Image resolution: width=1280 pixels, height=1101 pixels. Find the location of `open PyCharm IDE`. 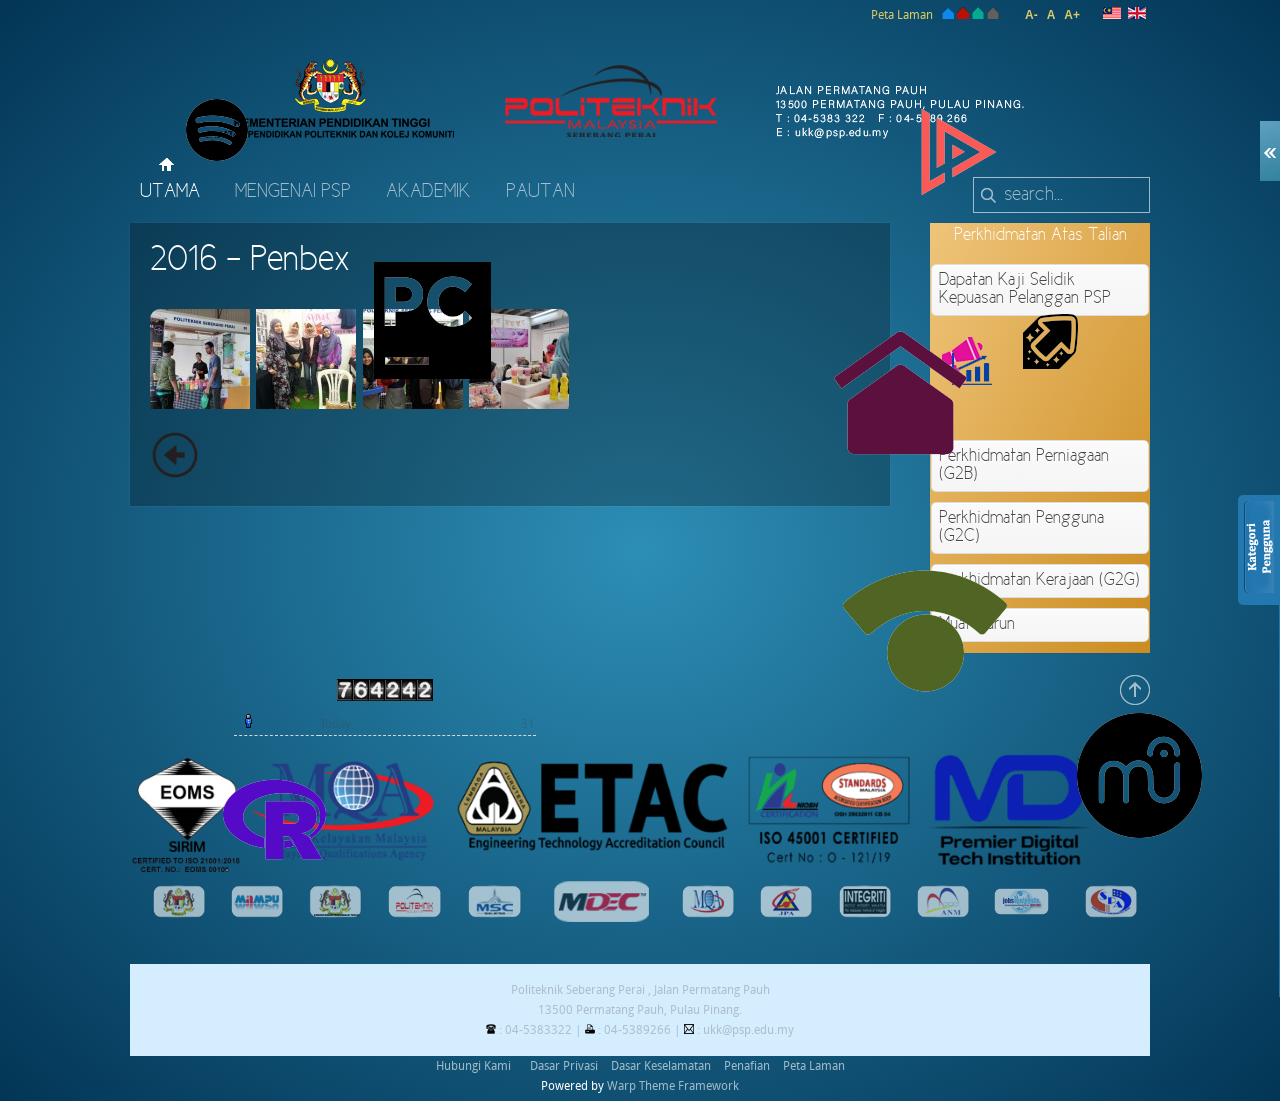

open PyCharm IDE is located at coordinates (432, 320).